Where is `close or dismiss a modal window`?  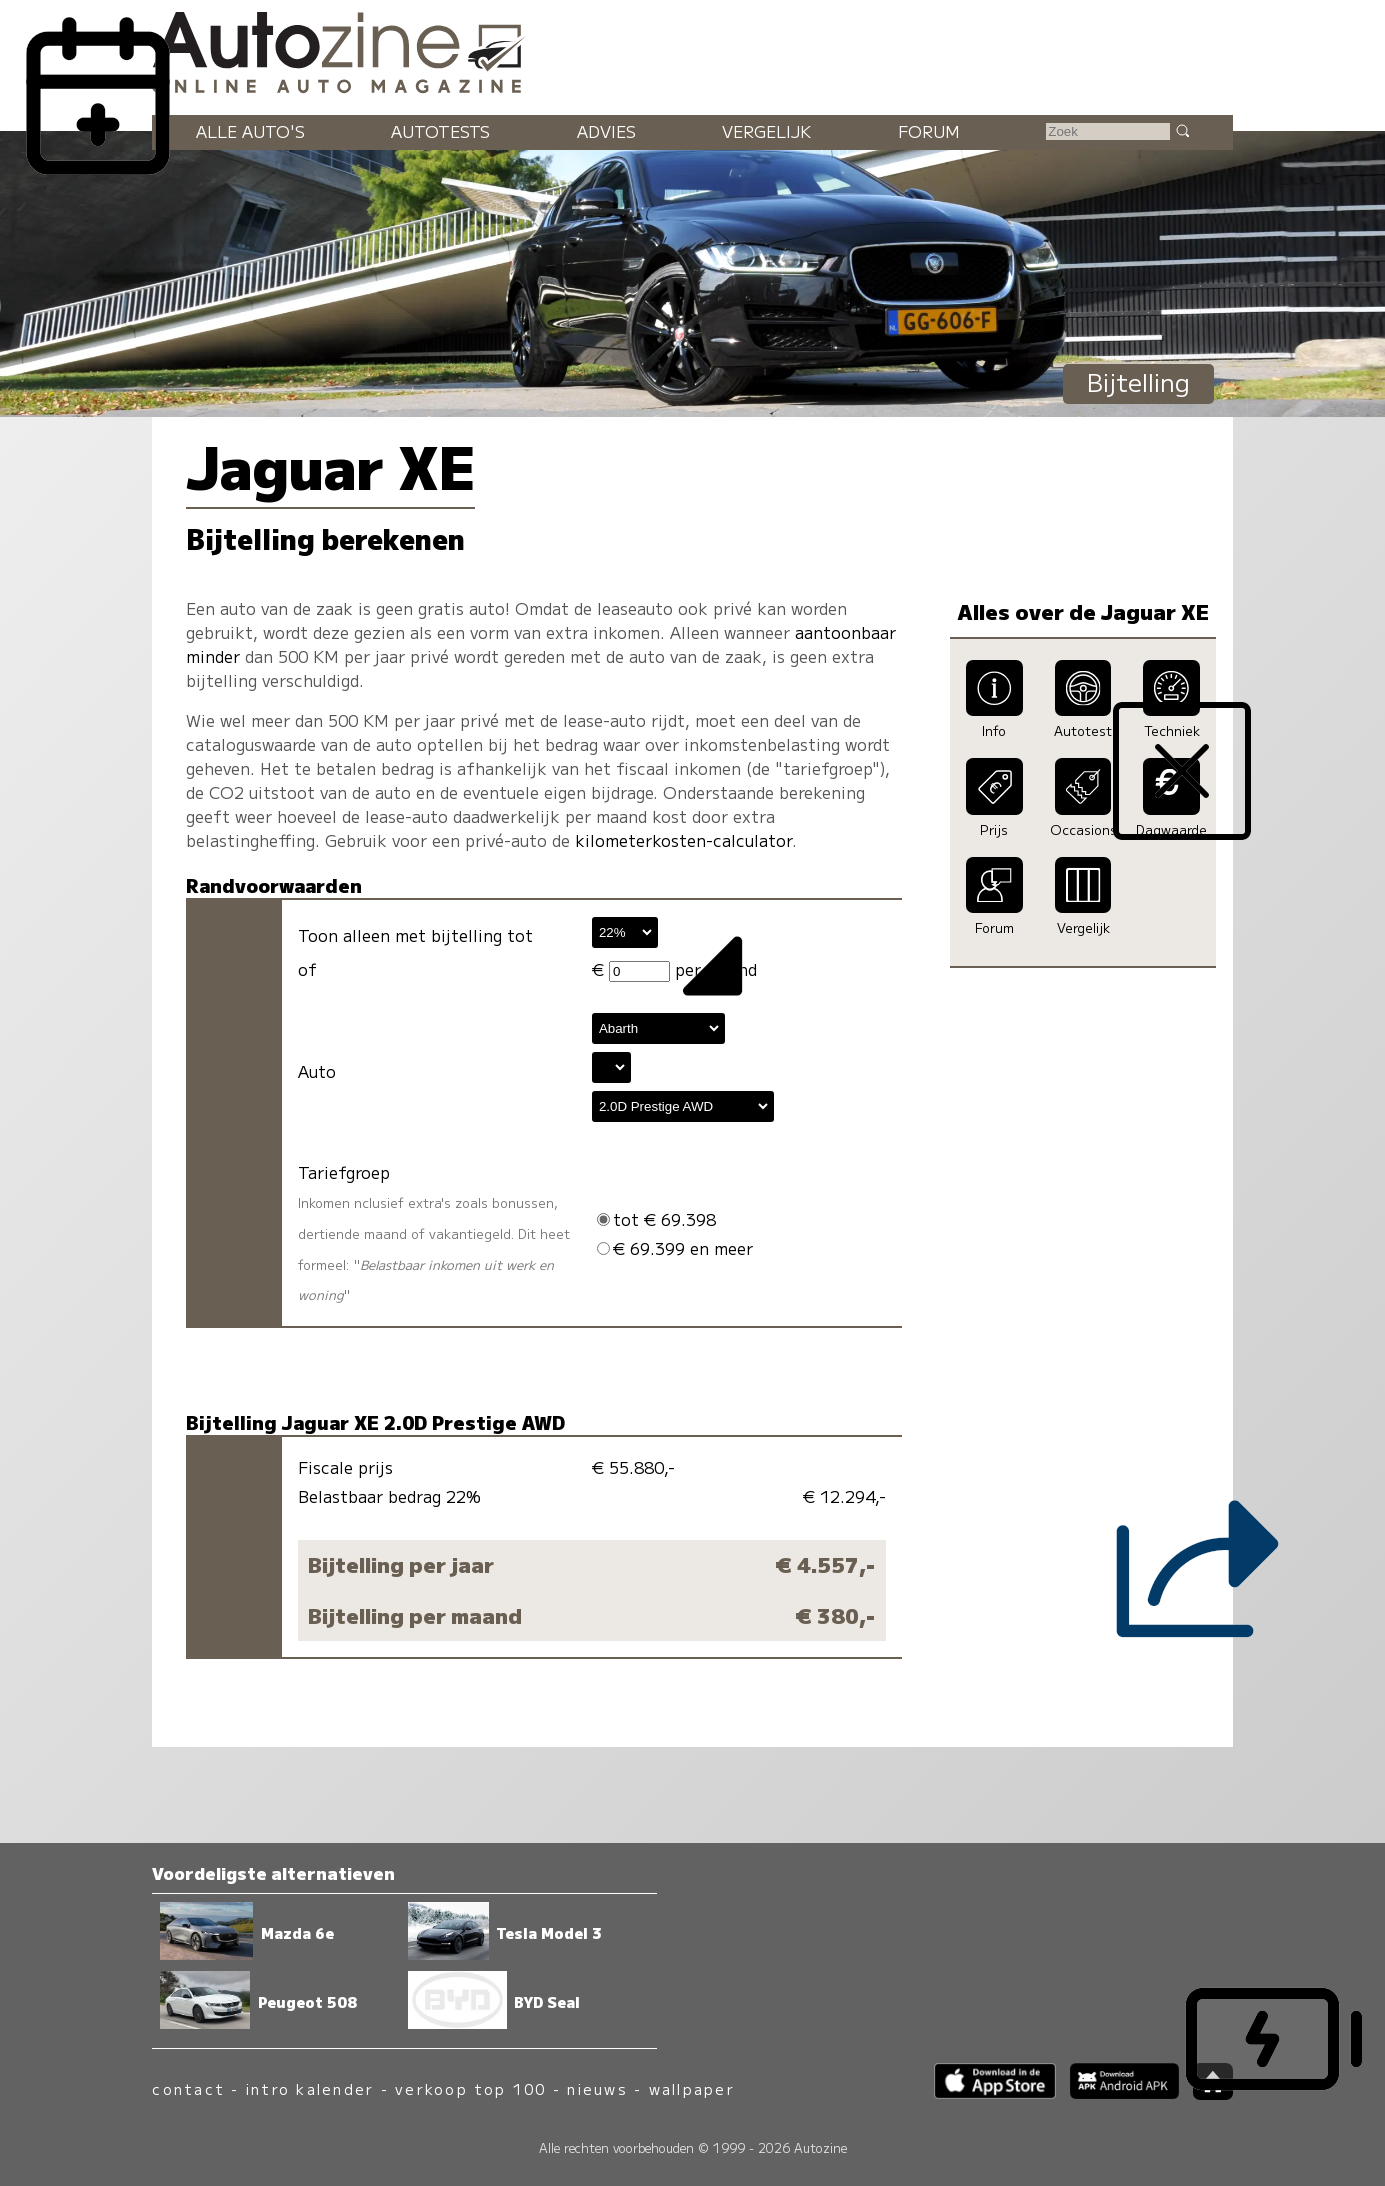
close or dismiss a modal window is located at coordinates (1182, 771).